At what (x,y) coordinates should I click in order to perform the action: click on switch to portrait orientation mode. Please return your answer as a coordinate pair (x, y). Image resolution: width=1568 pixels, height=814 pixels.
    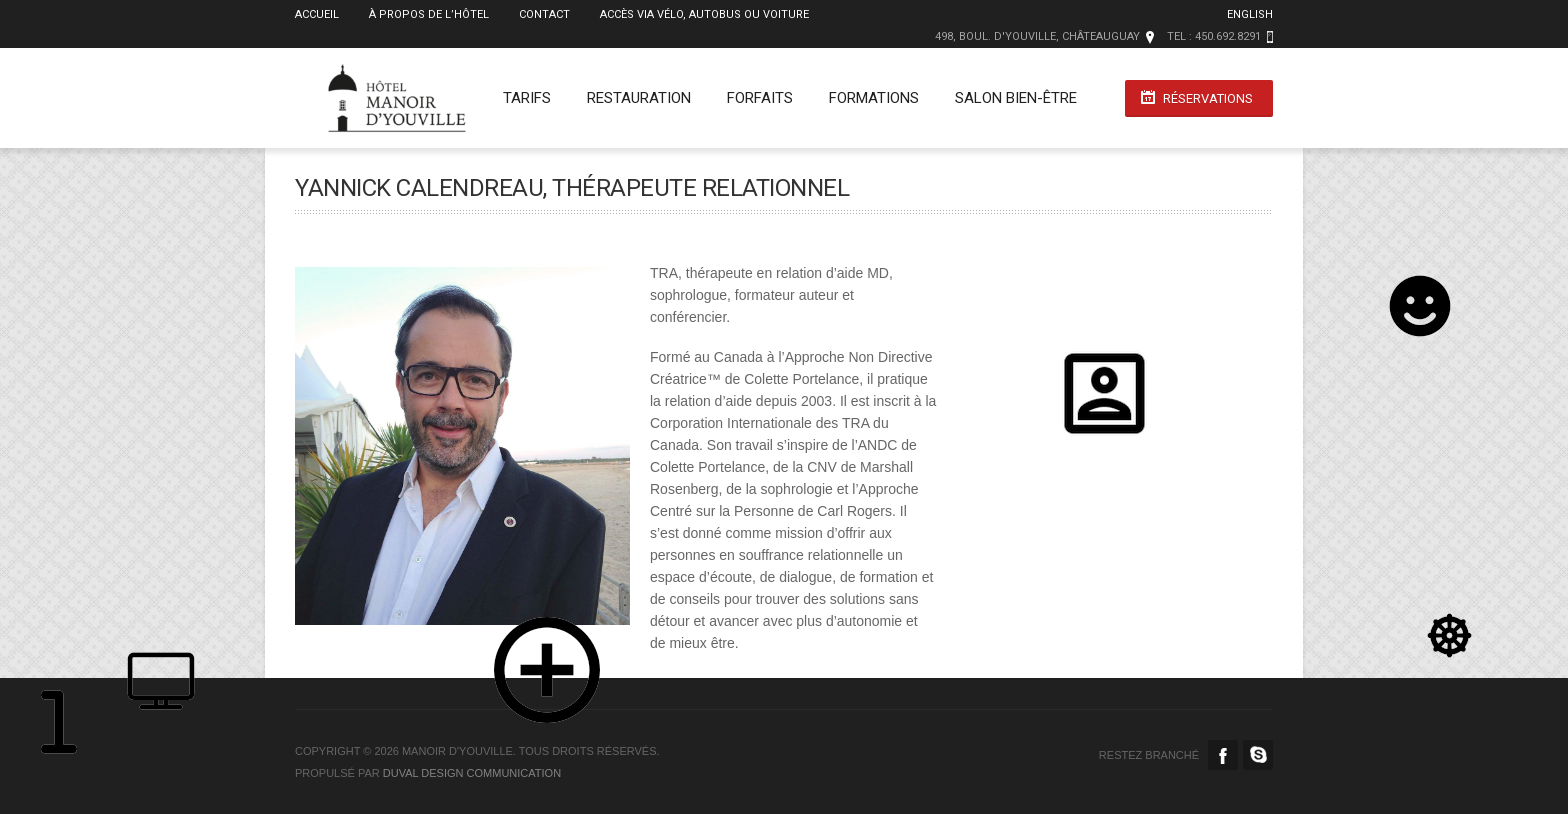
    Looking at the image, I should click on (1104, 393).